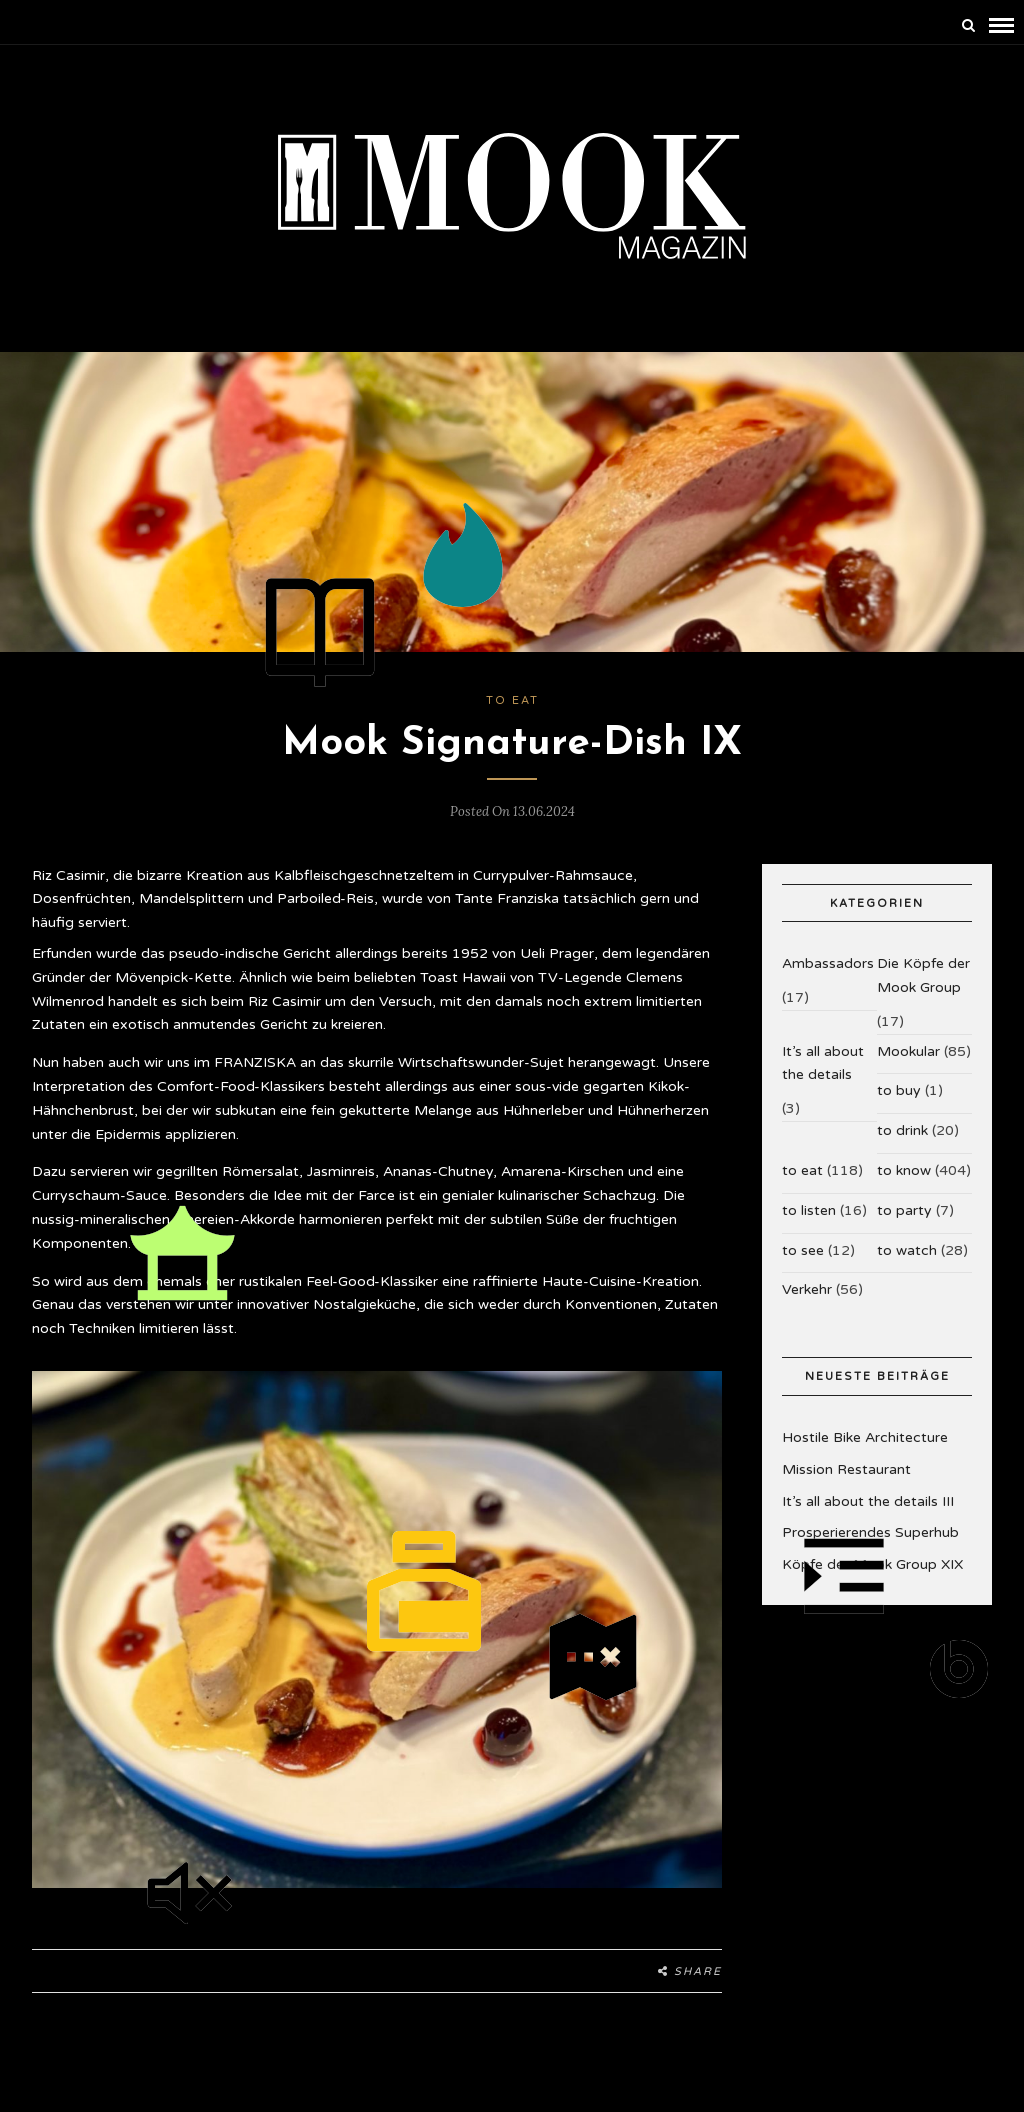  Describe the element at coordinates (844, 1574) in the screenshot. I see `increase text indentation` at that location.